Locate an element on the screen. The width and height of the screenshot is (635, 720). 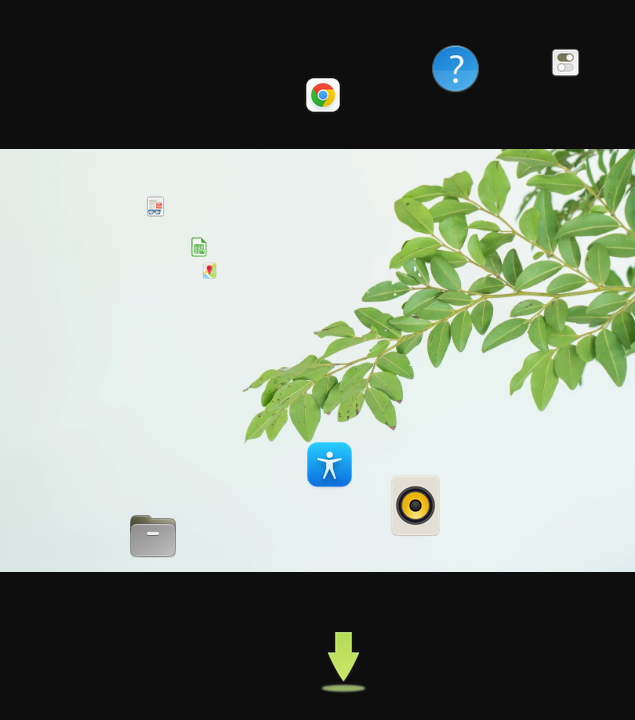
open google chrome browser is located at coordinates (323, 95).